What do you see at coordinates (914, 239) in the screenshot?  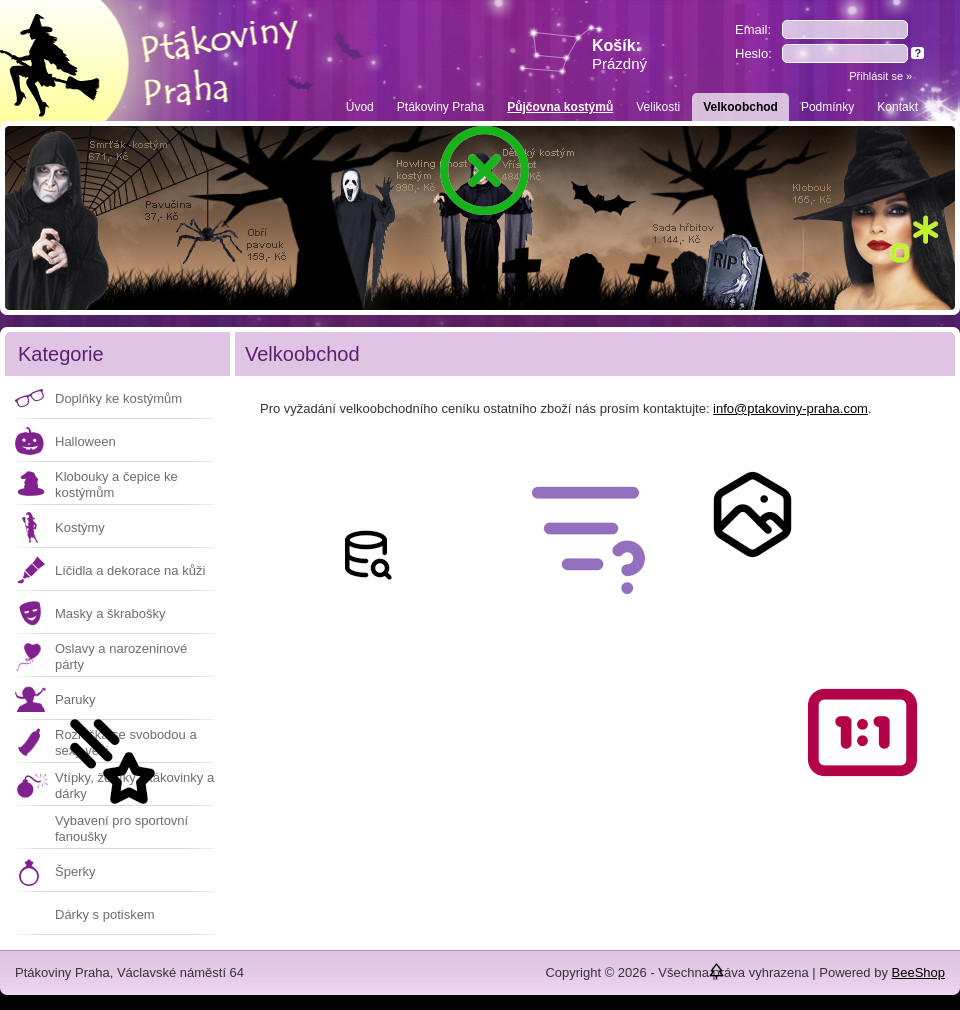 I see `access regular expression search options` at bounding box center [914, 239].